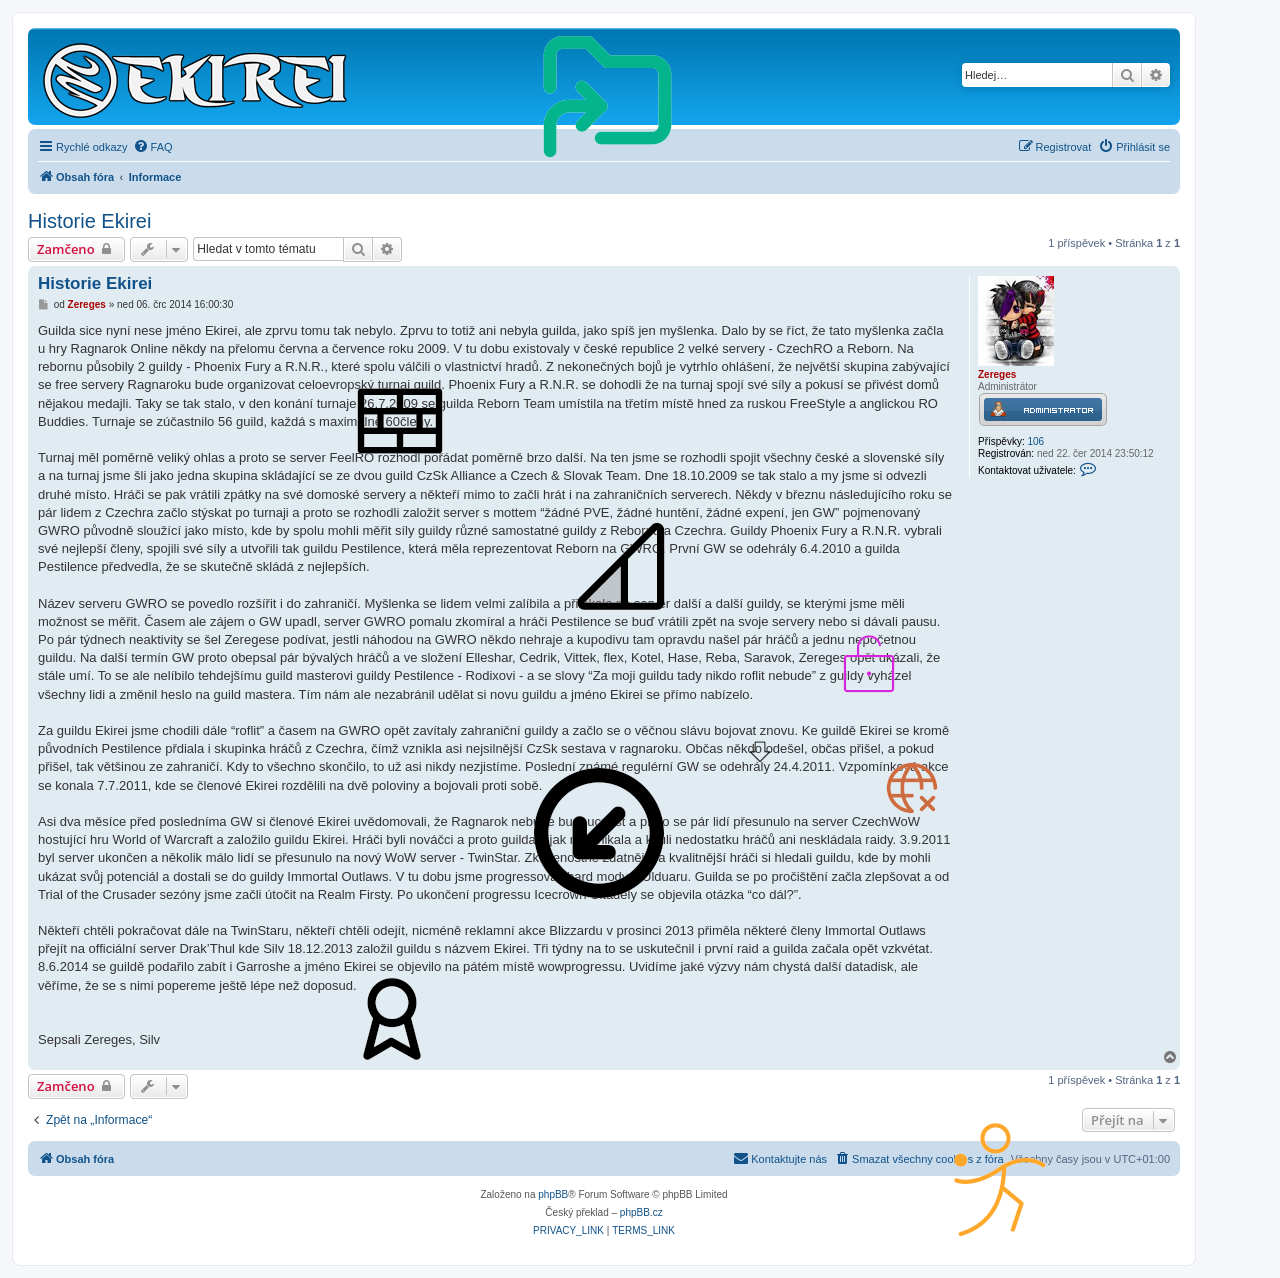 This screenshot has height=1278, width=1280. Describe the element at coordinates (869, 667) in the screenshot. I see `unlock or access secured content` at that location.